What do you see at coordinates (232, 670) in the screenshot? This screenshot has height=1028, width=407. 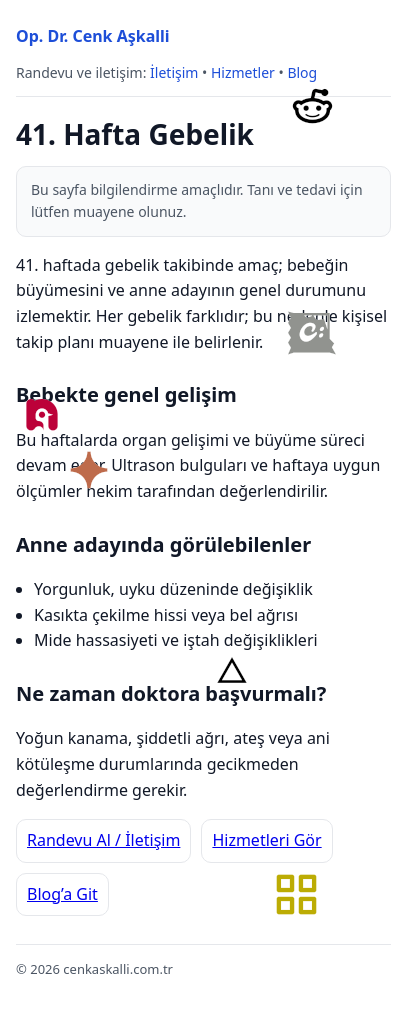 I see `vercel logo` at bounding box center [232, 670].